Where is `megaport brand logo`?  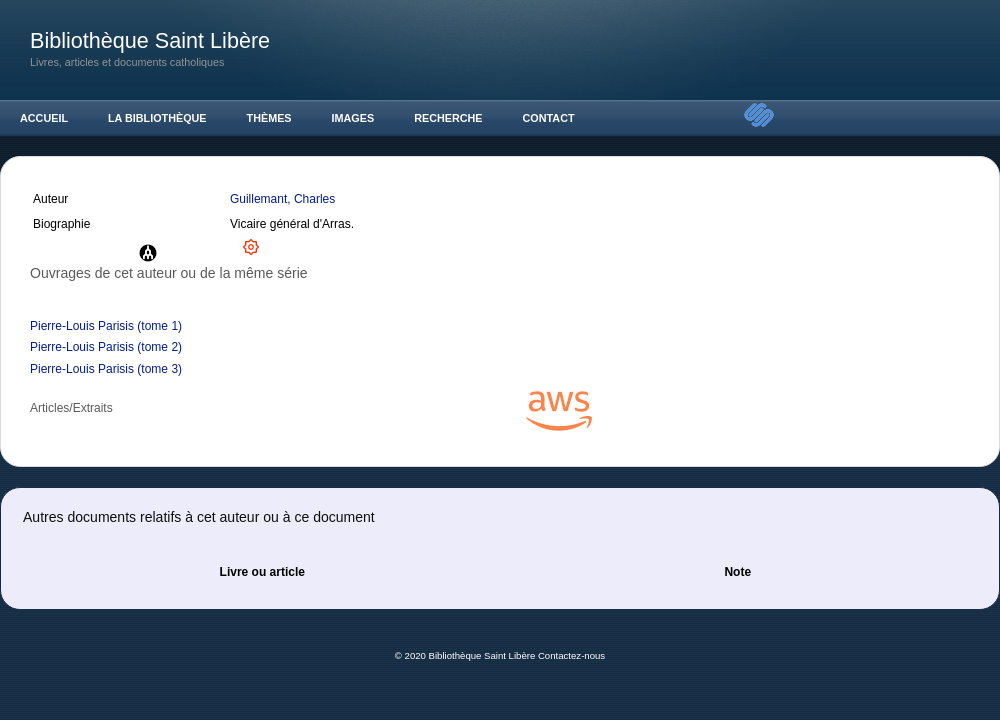
megaport brand logo is located at coordinates (148, 253).